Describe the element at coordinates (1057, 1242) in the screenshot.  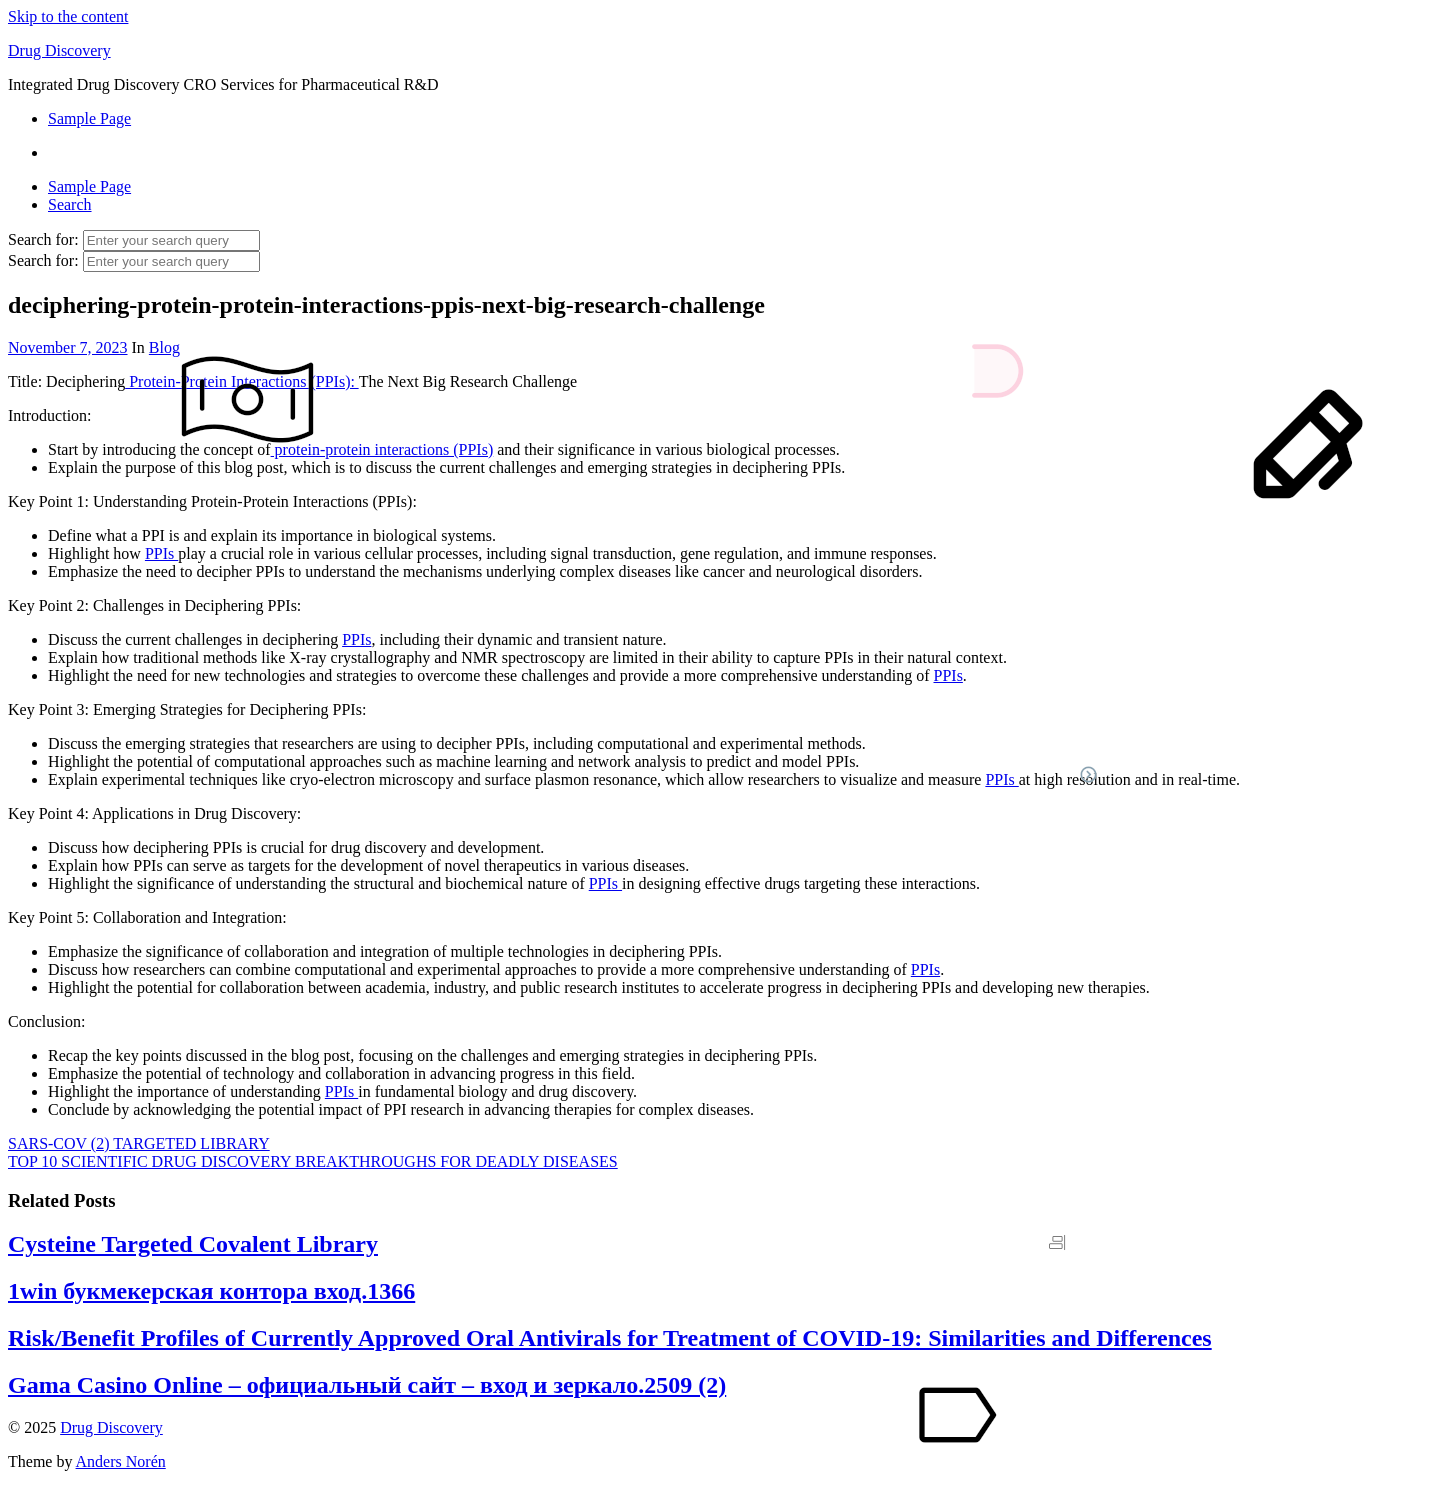
I see `align text to the right` at that location.